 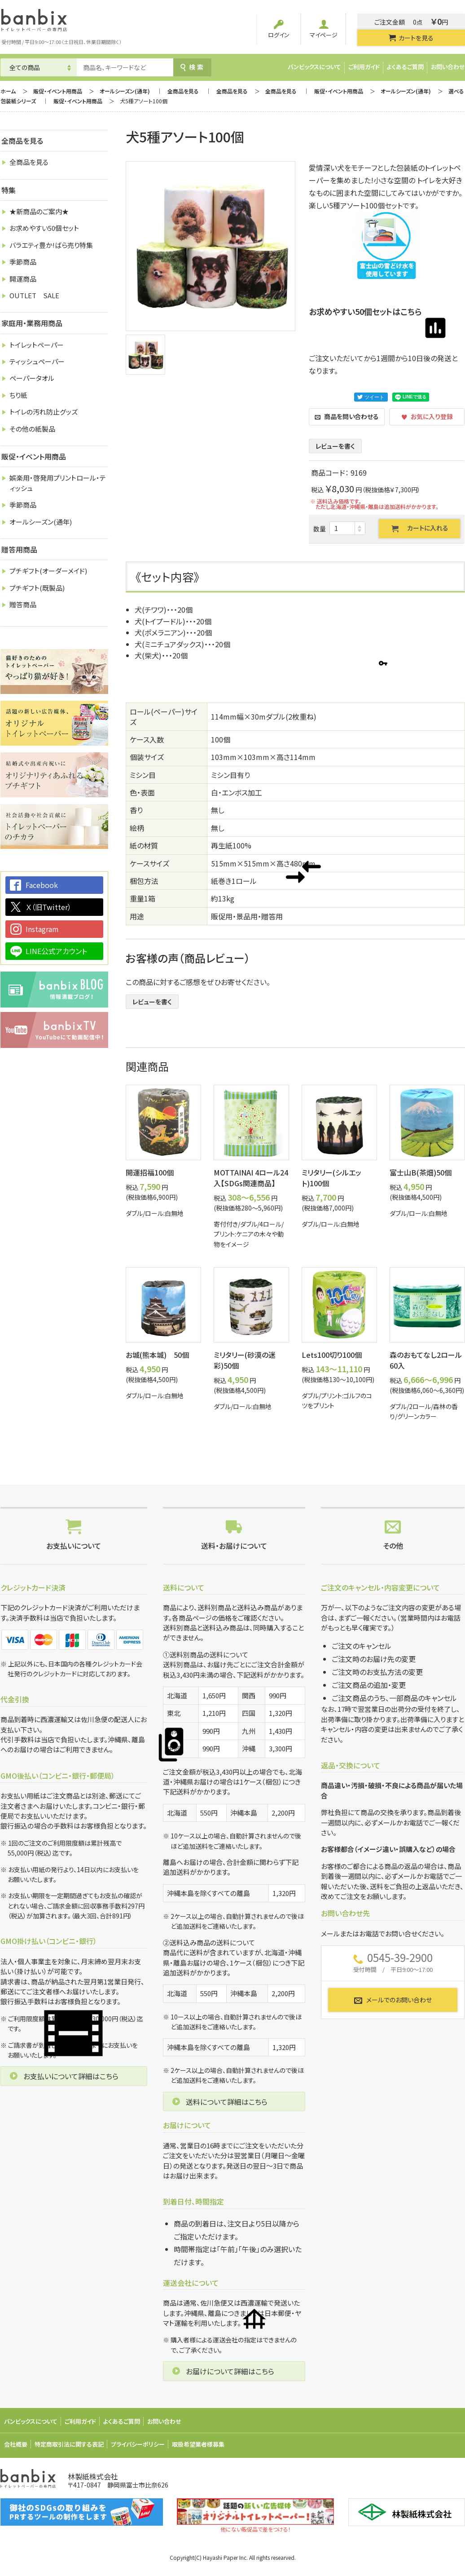 I want to click on access video or film content, so click(x=73, y=2033).